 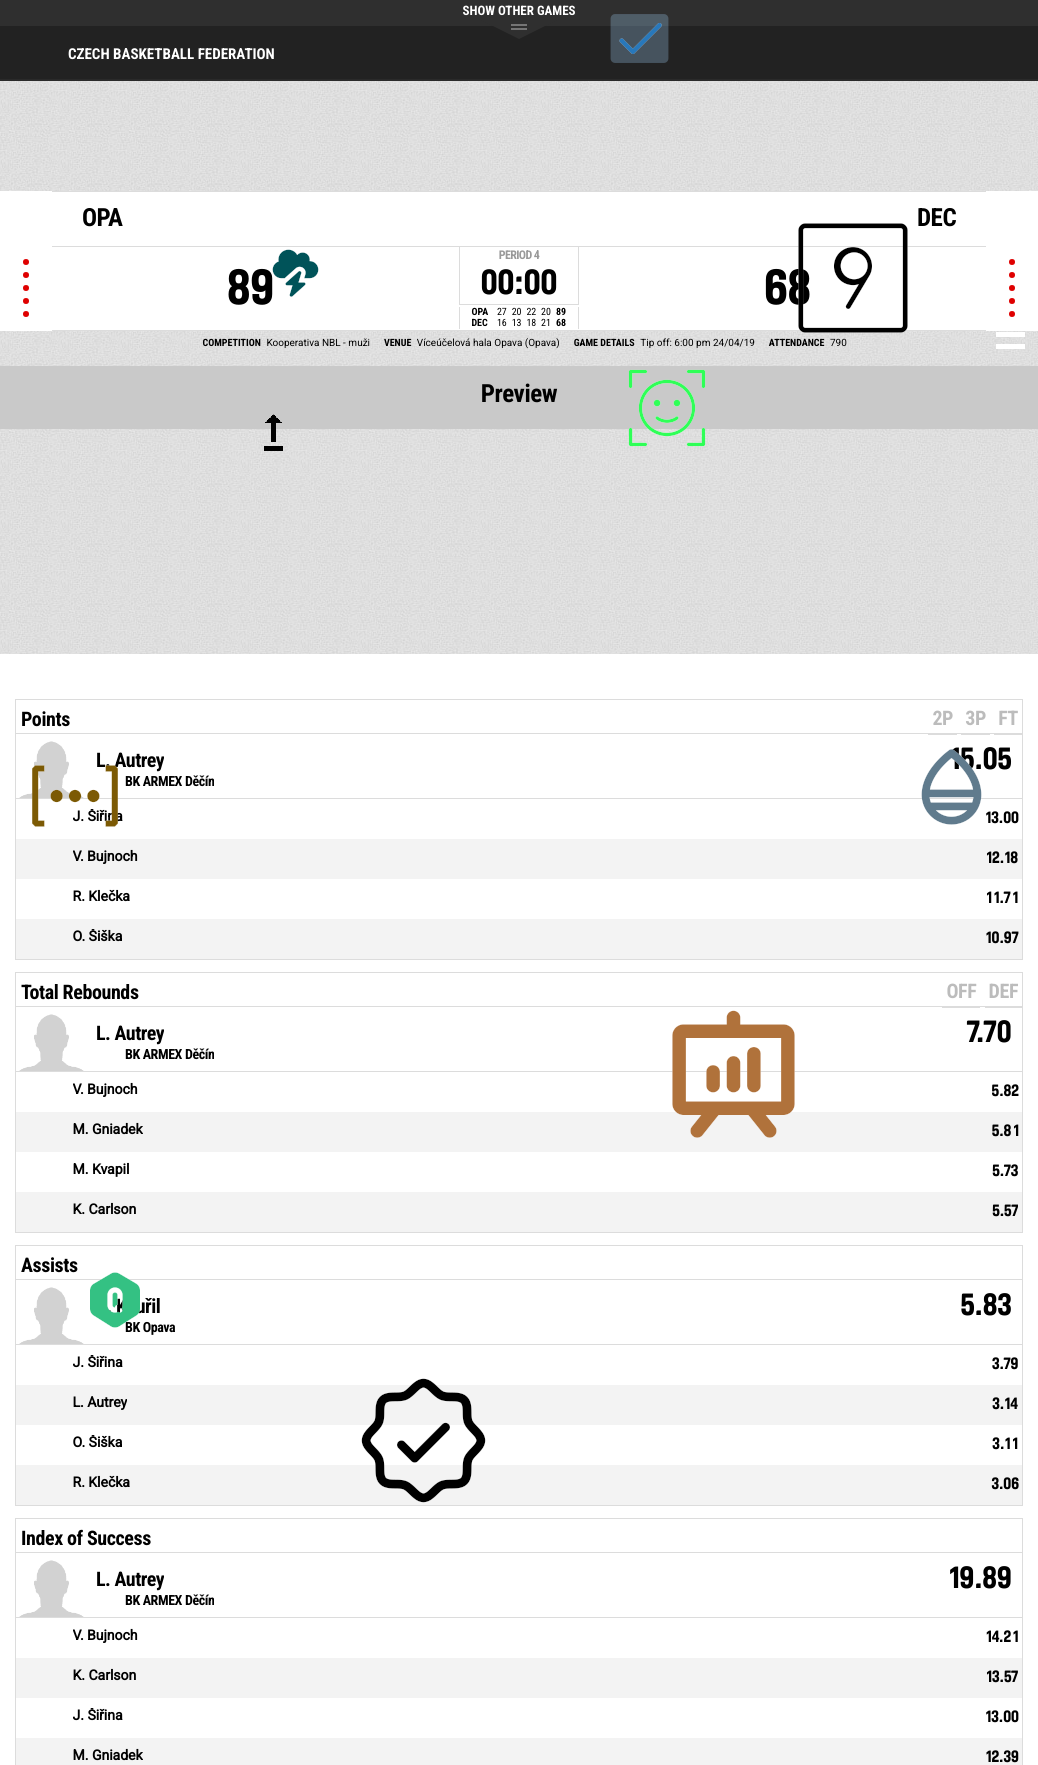 I want to click on scan face to unlock or authenticate, so click(x=667, y=408).